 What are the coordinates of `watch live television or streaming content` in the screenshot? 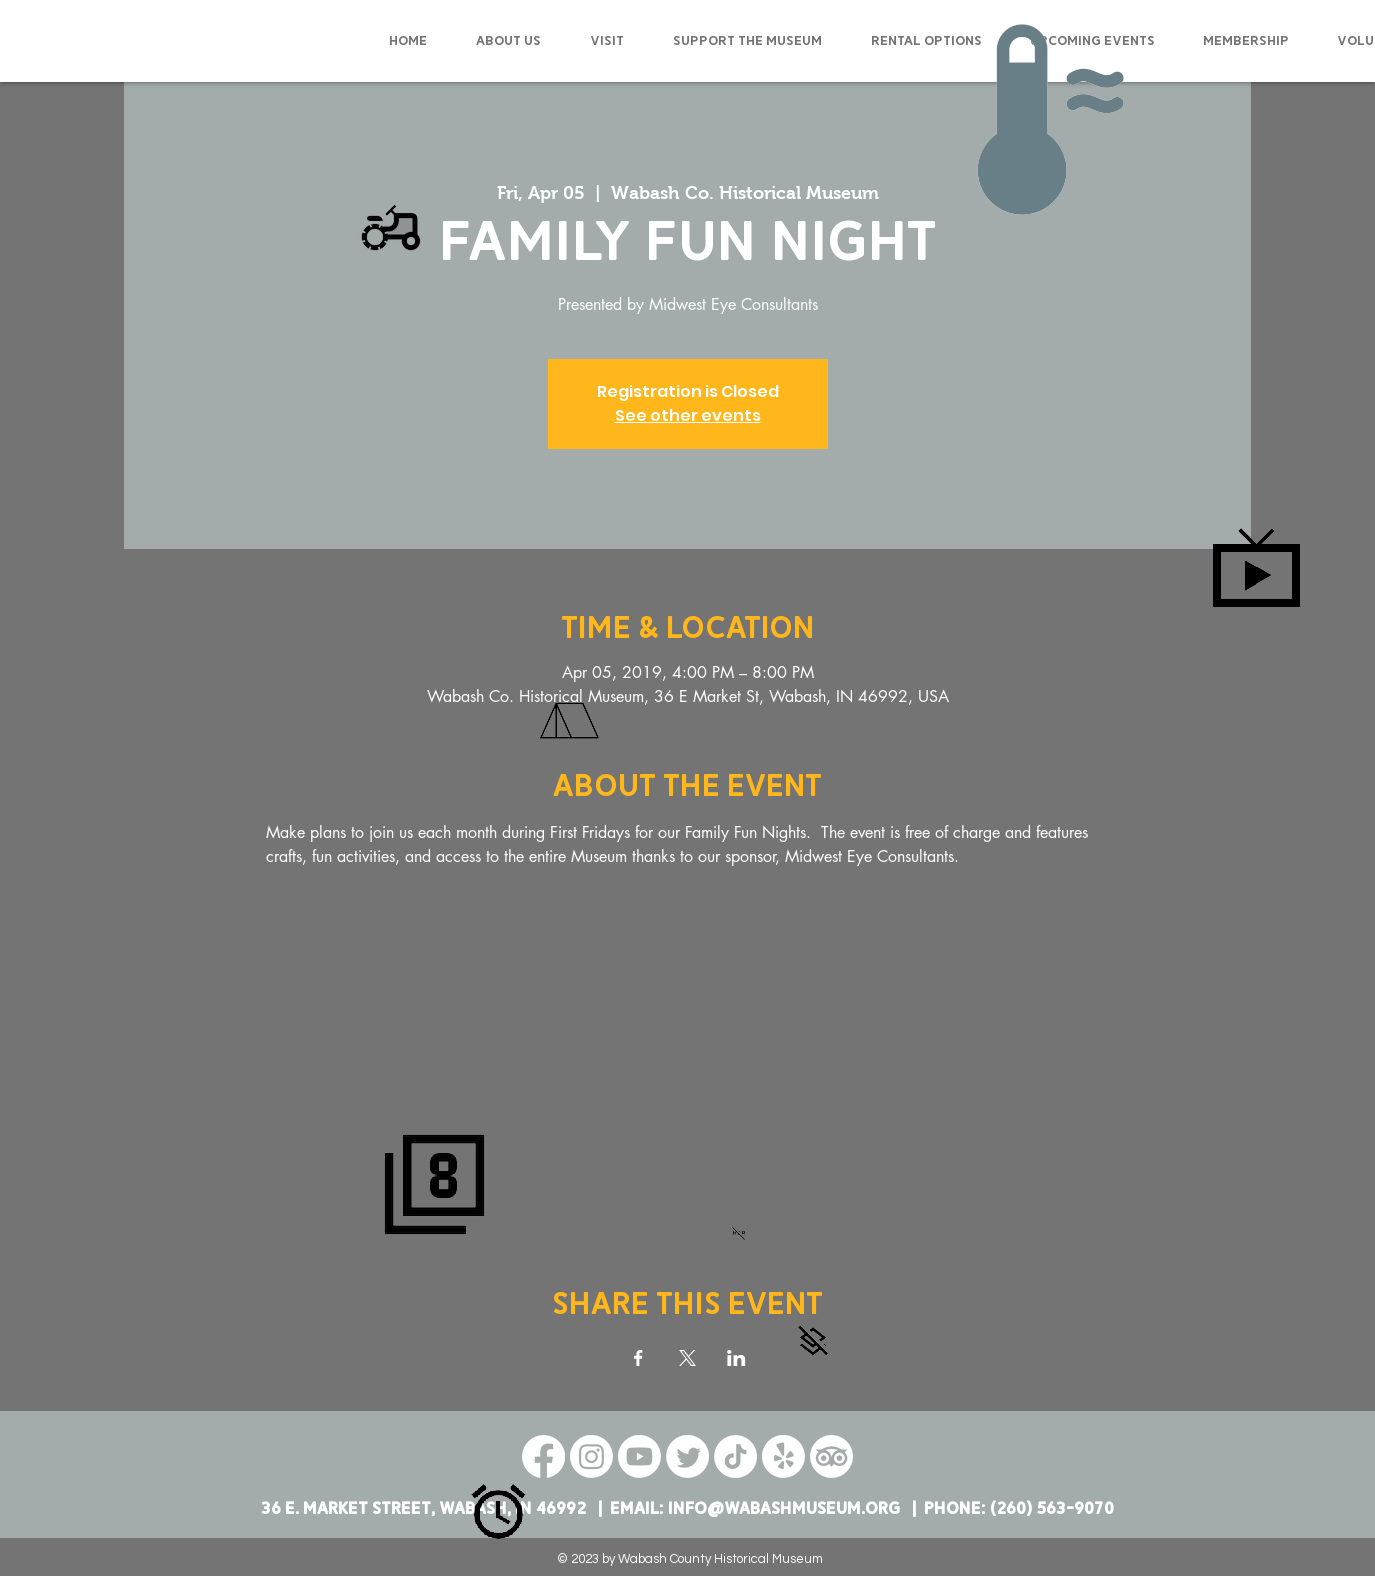 It's located at (1256, 567).